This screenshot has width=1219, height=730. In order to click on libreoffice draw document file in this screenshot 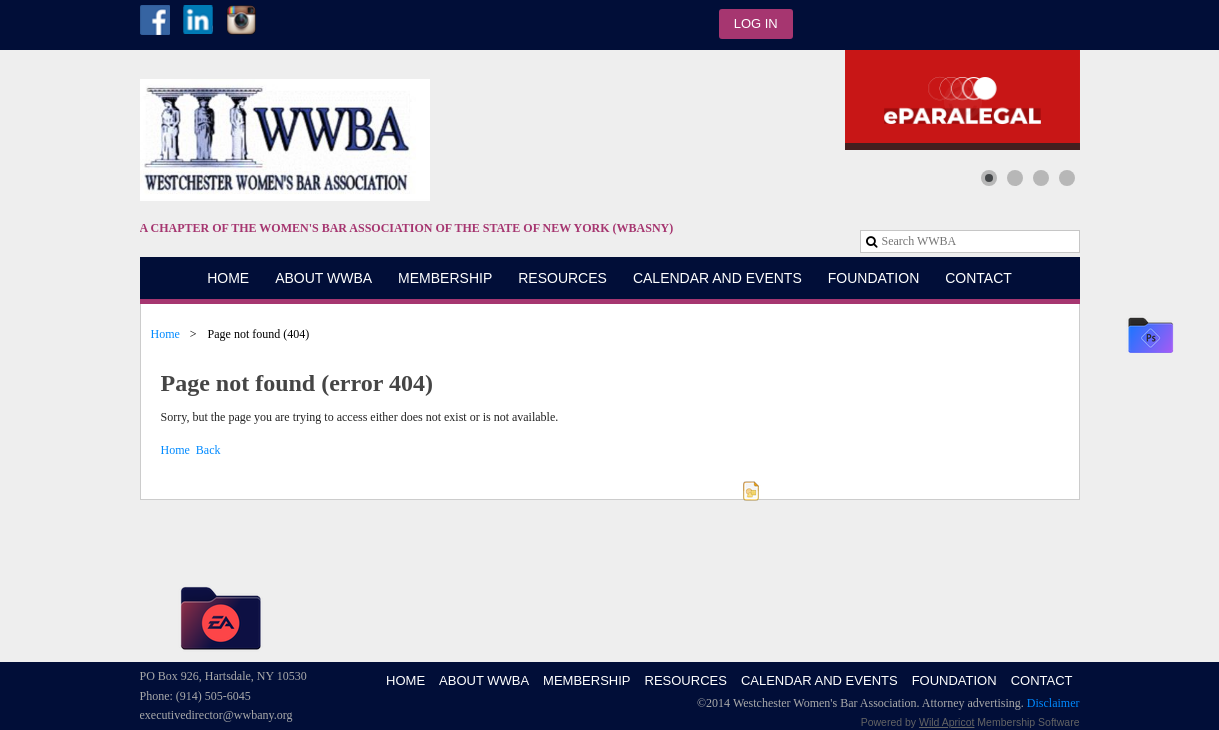, I will do `click(751, 491)`.